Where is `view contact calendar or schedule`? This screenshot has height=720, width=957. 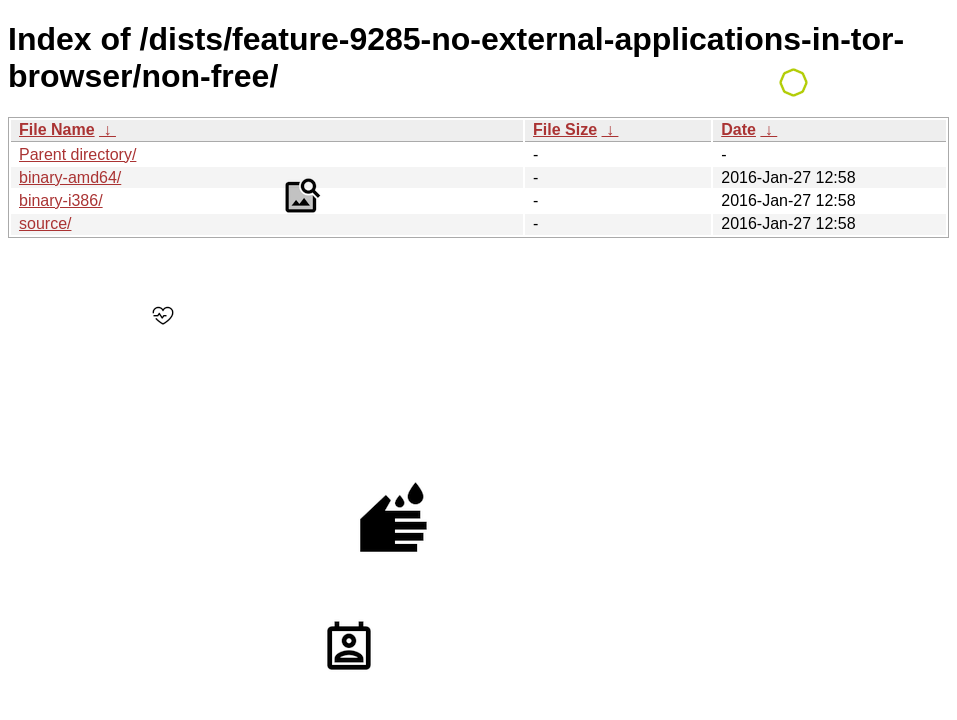
view contact calendar or schedule is located at coordinates (349, 648).